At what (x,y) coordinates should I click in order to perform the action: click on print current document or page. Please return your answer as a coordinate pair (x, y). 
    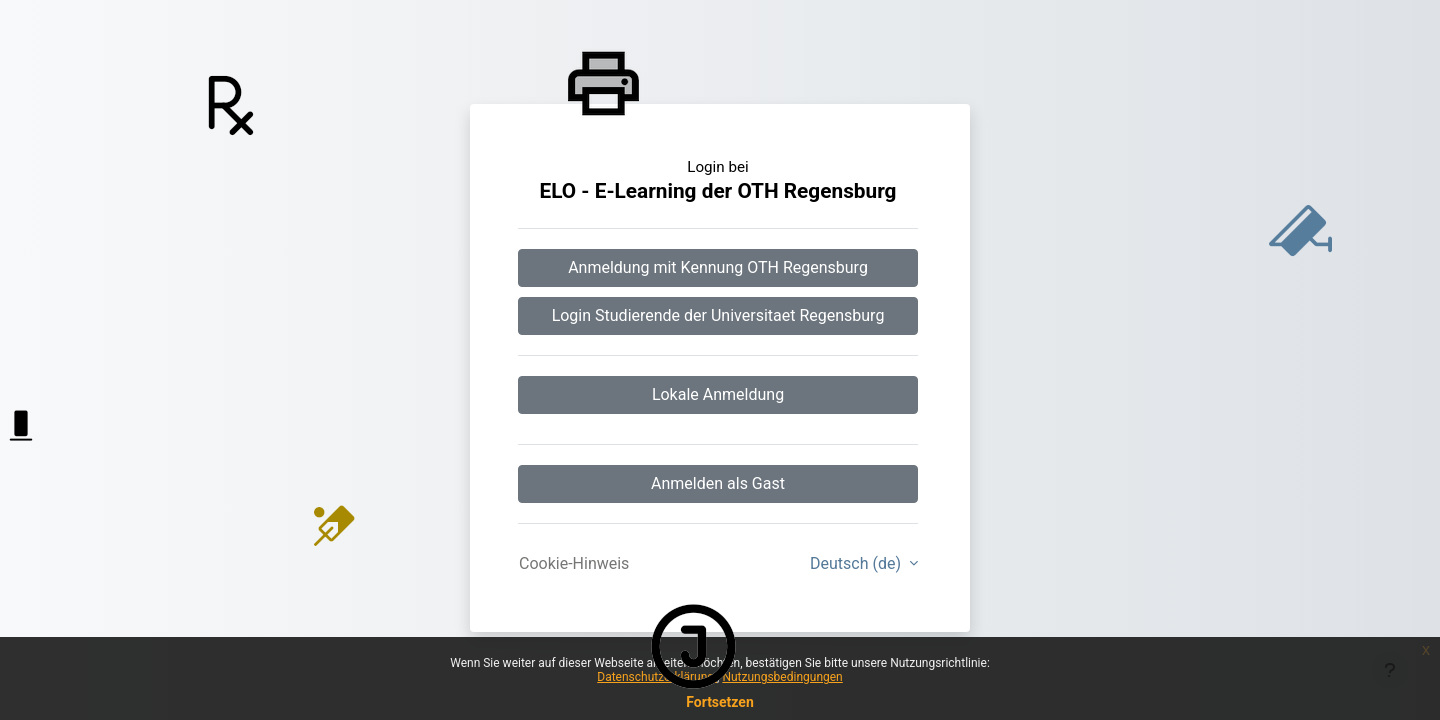
    Looking at the image, I should click on (603, 83).